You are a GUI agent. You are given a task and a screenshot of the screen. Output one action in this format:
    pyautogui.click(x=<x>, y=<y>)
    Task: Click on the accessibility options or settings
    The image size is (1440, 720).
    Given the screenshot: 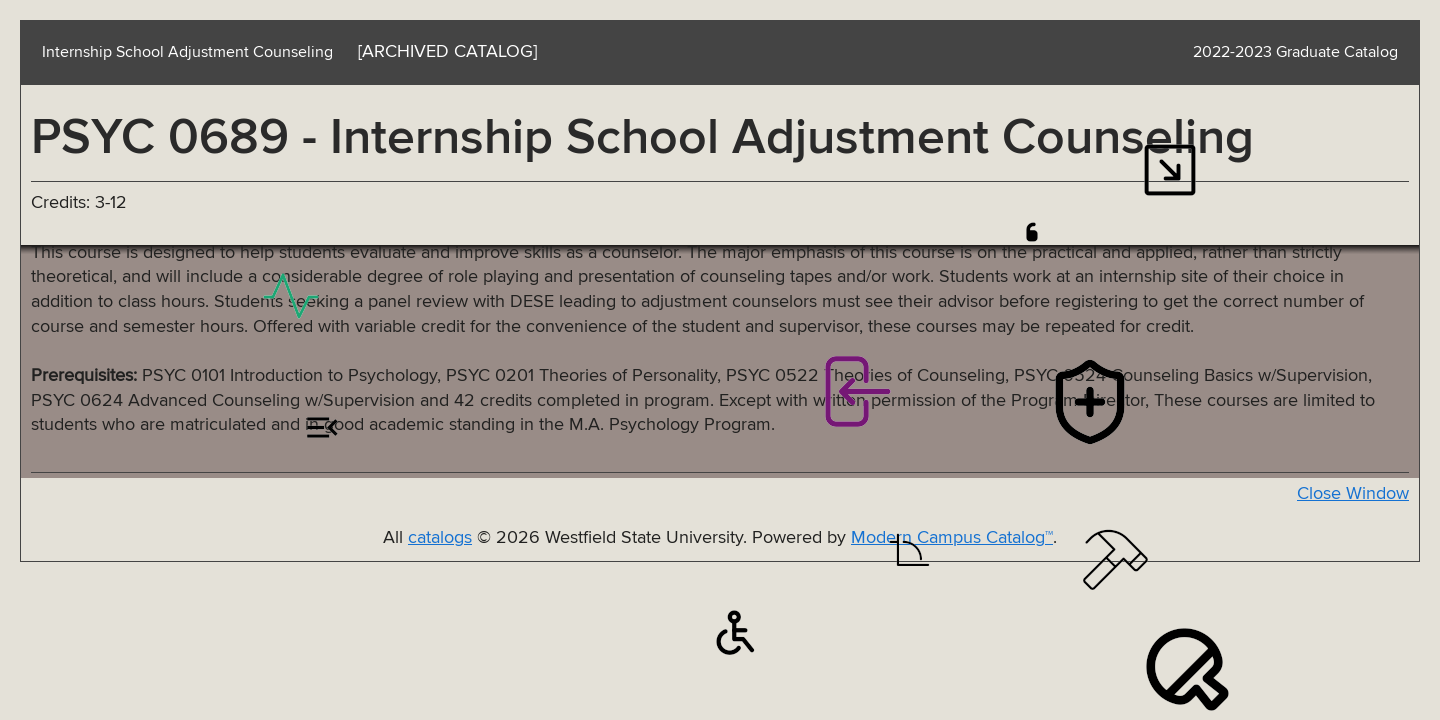 What is the action you would take?
    pyautogui.click(x=736, y=632)
    